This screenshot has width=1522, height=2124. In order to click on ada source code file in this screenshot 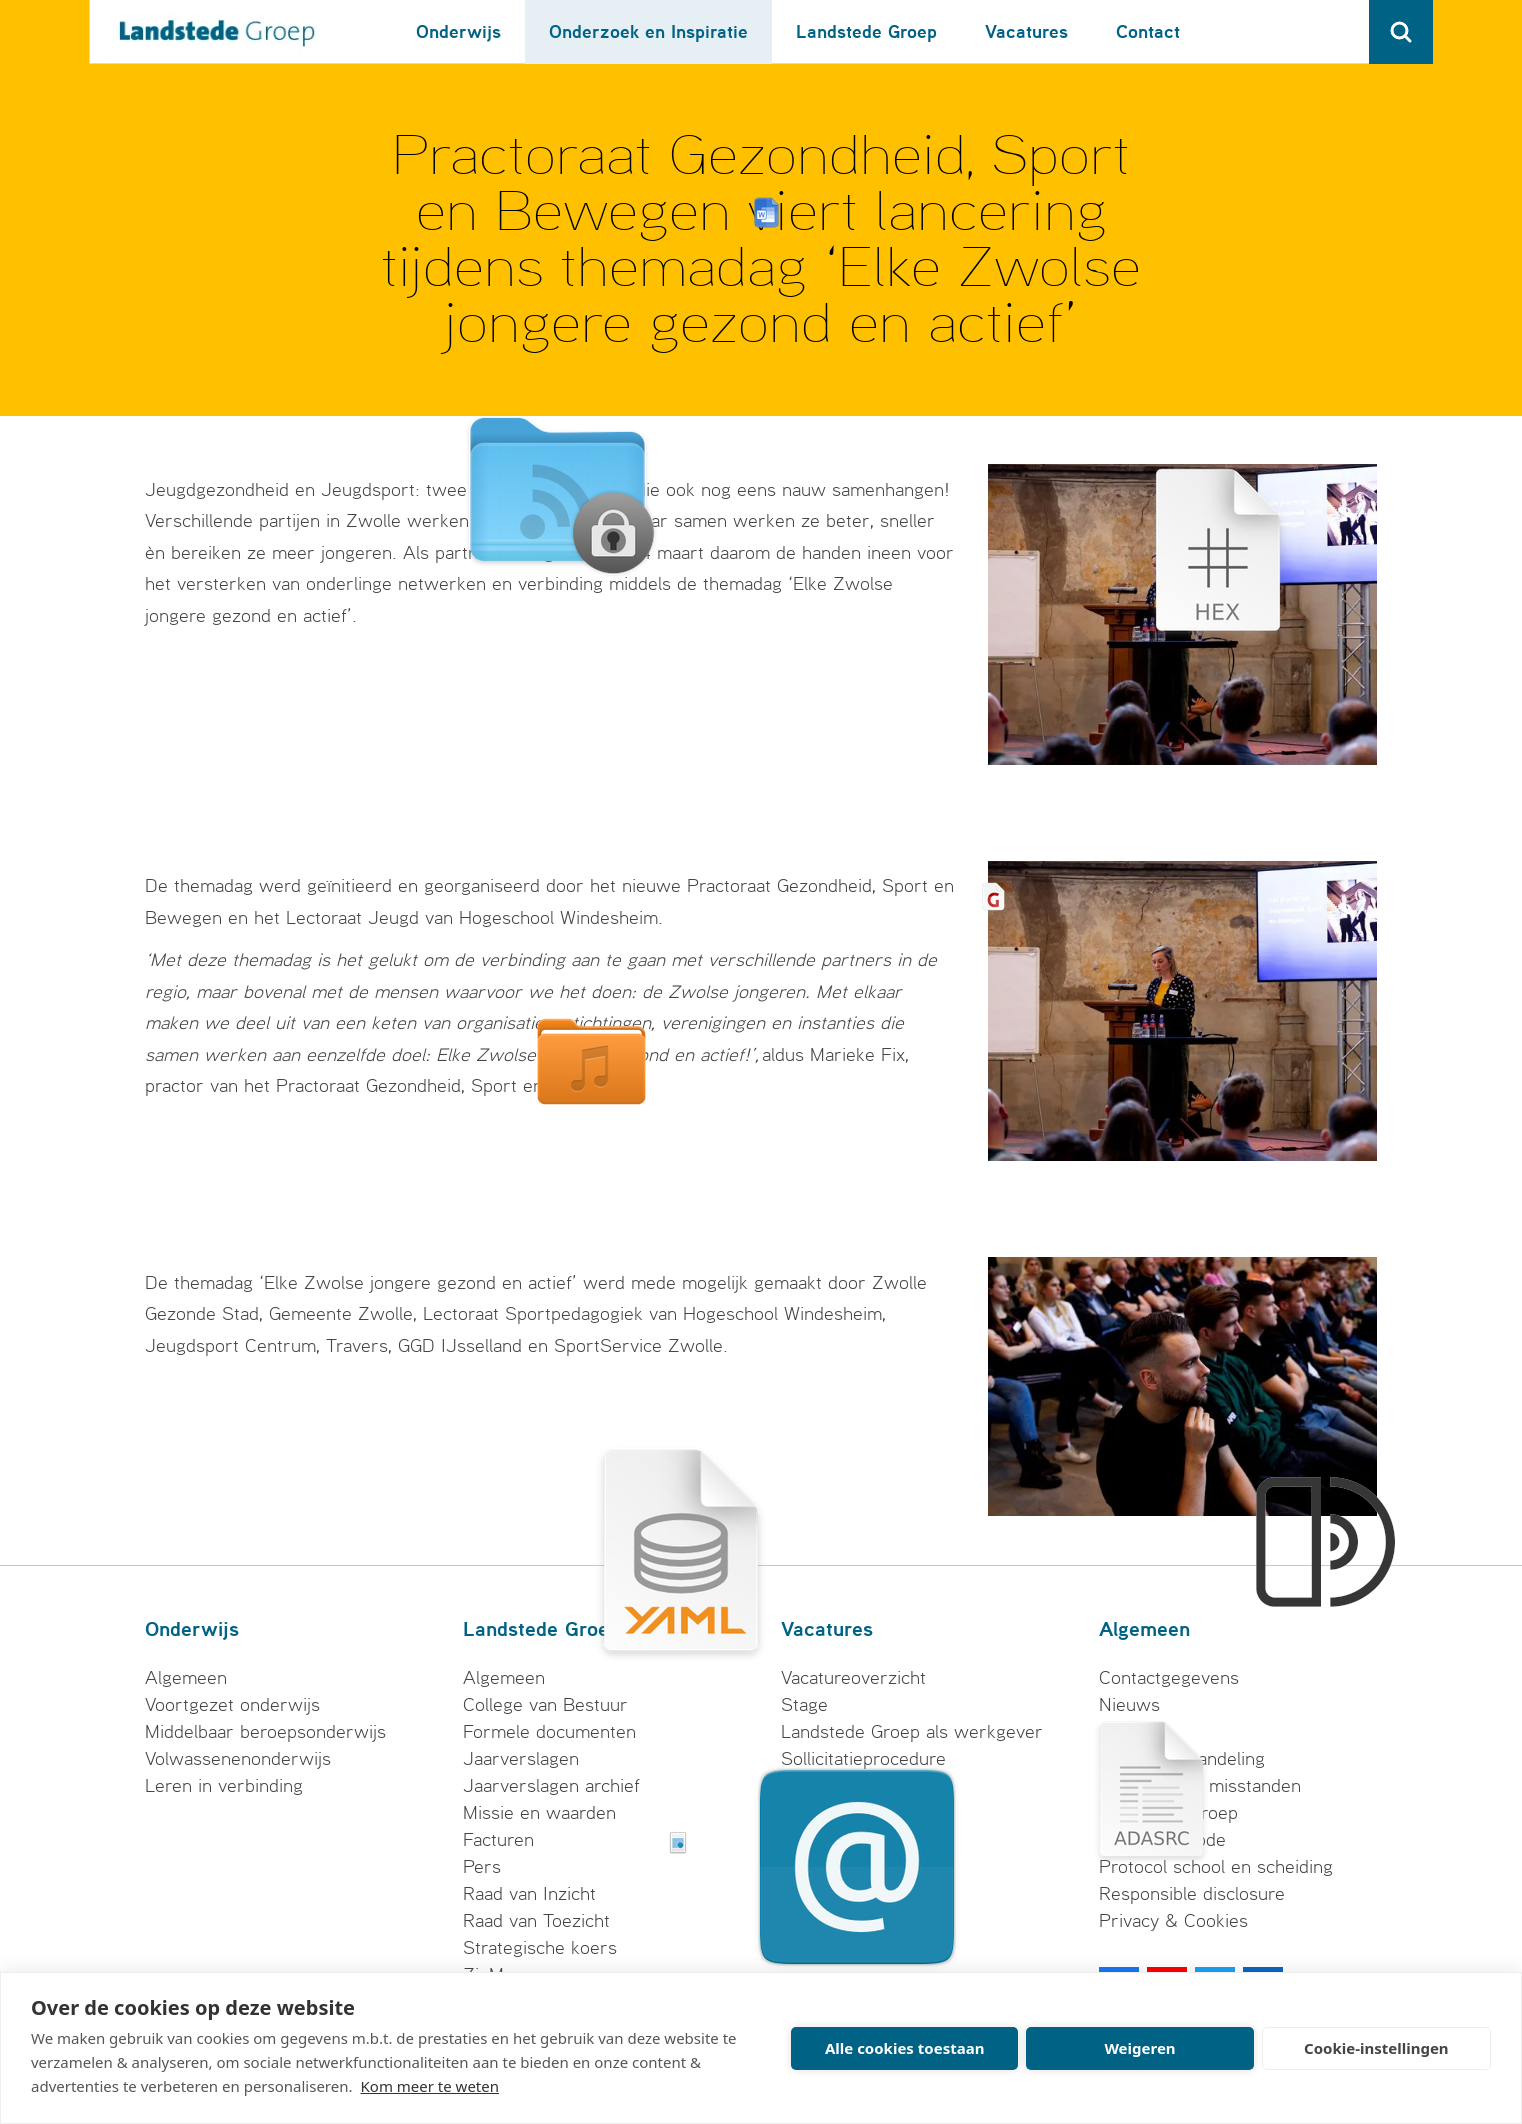, I will do `click(1151, 1791)`.